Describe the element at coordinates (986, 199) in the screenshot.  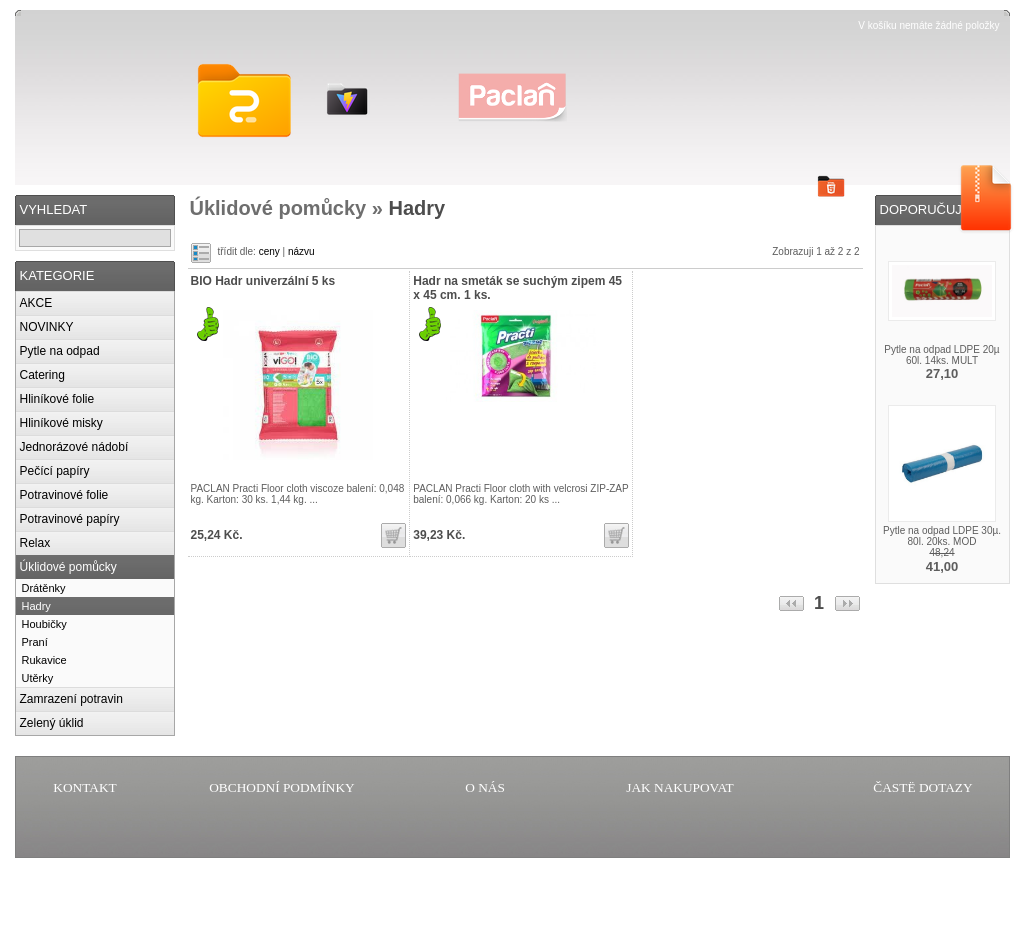
I see `a compressed tzo archive file` at that location.